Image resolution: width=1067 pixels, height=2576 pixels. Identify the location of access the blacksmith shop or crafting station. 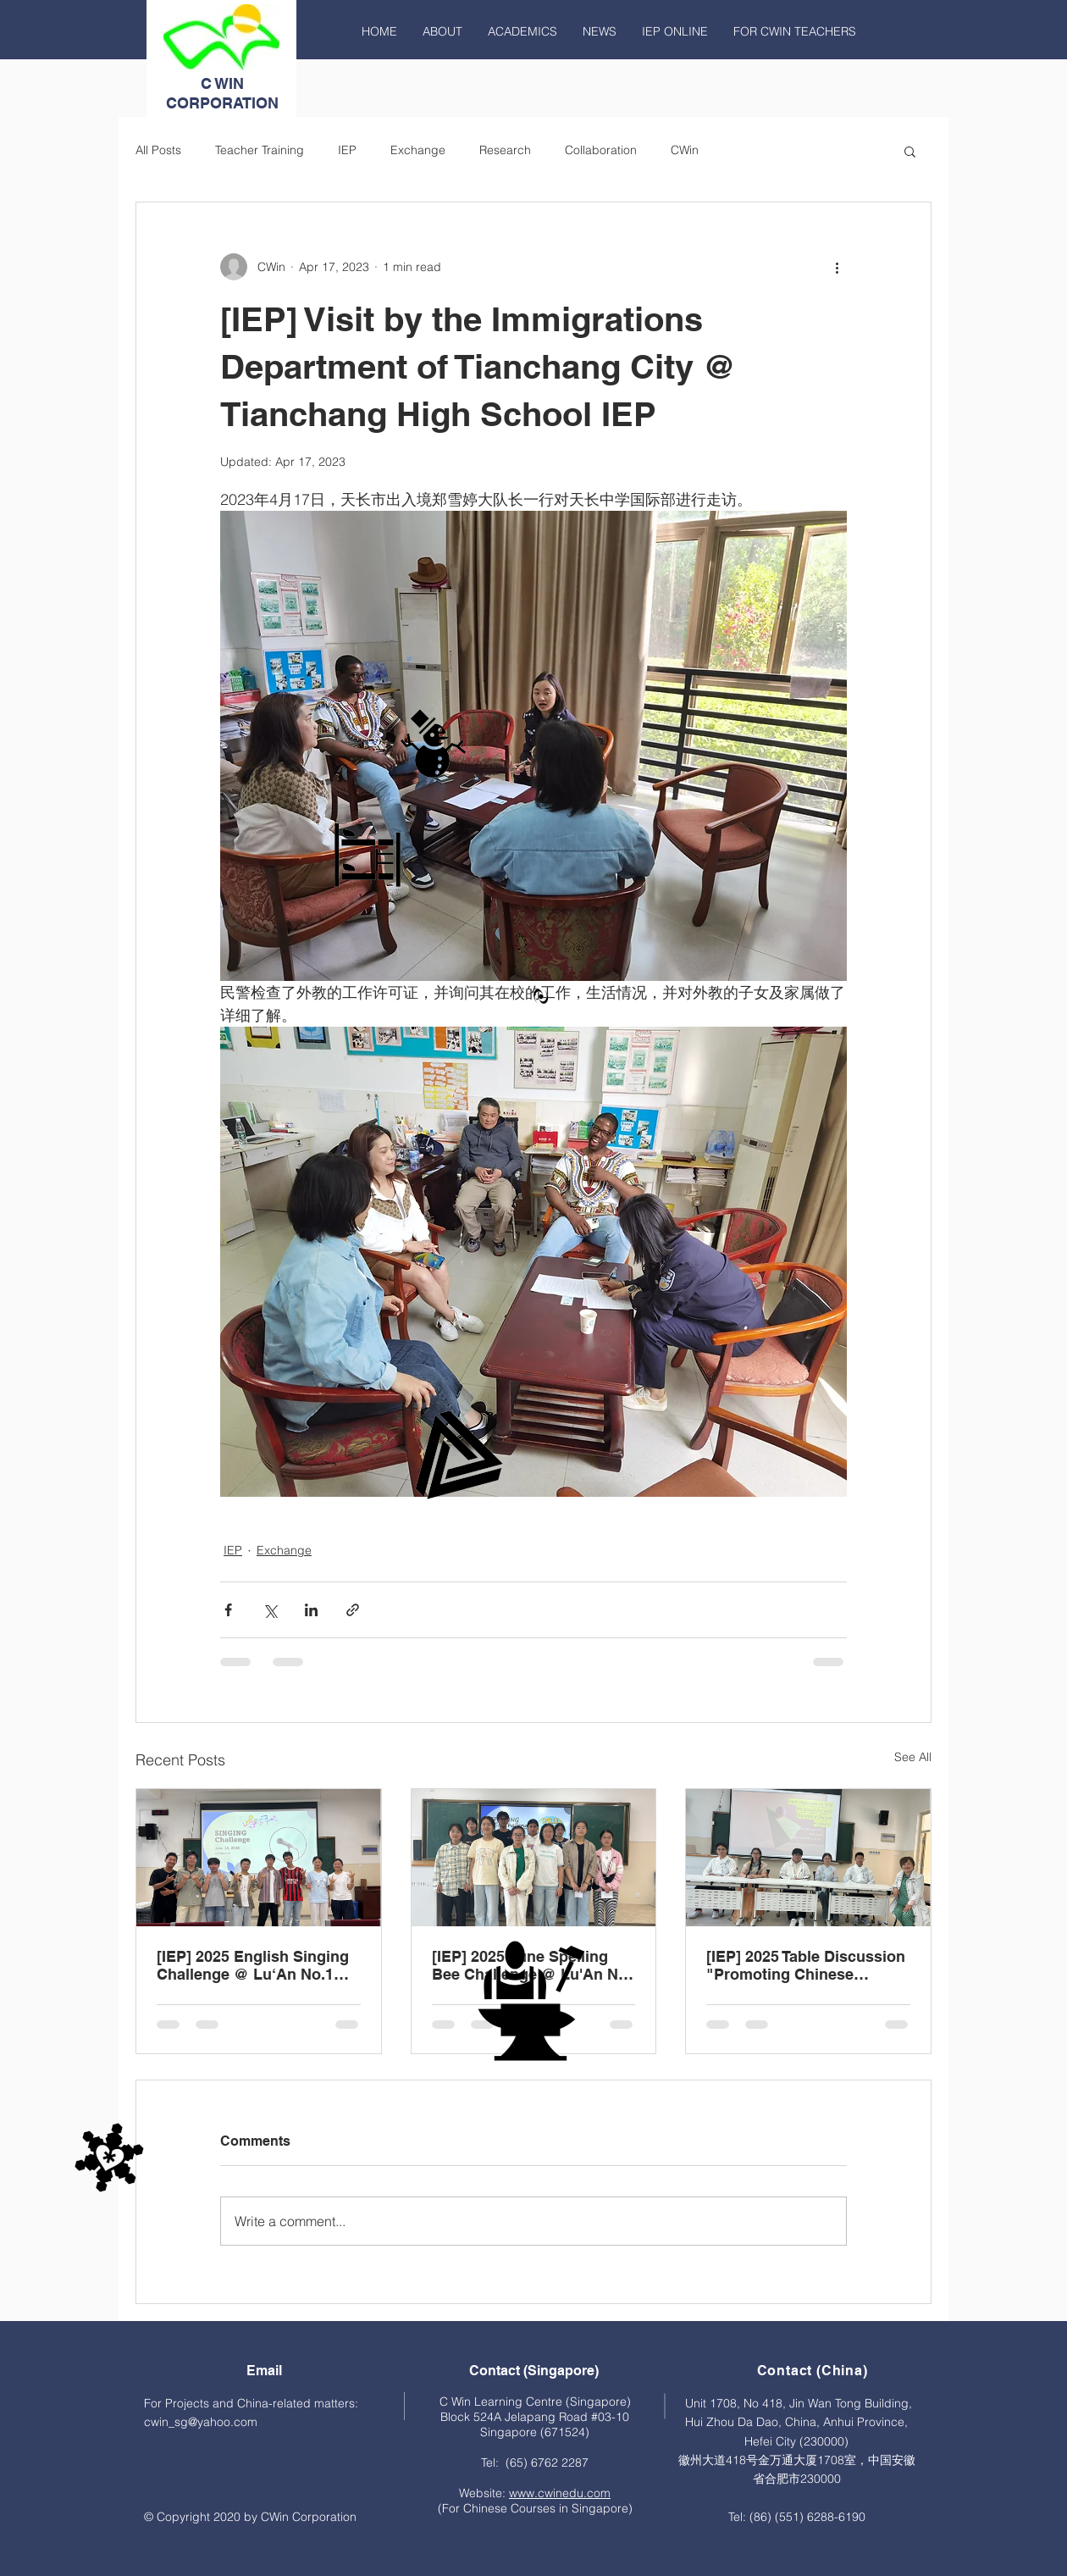
(527, 2000).